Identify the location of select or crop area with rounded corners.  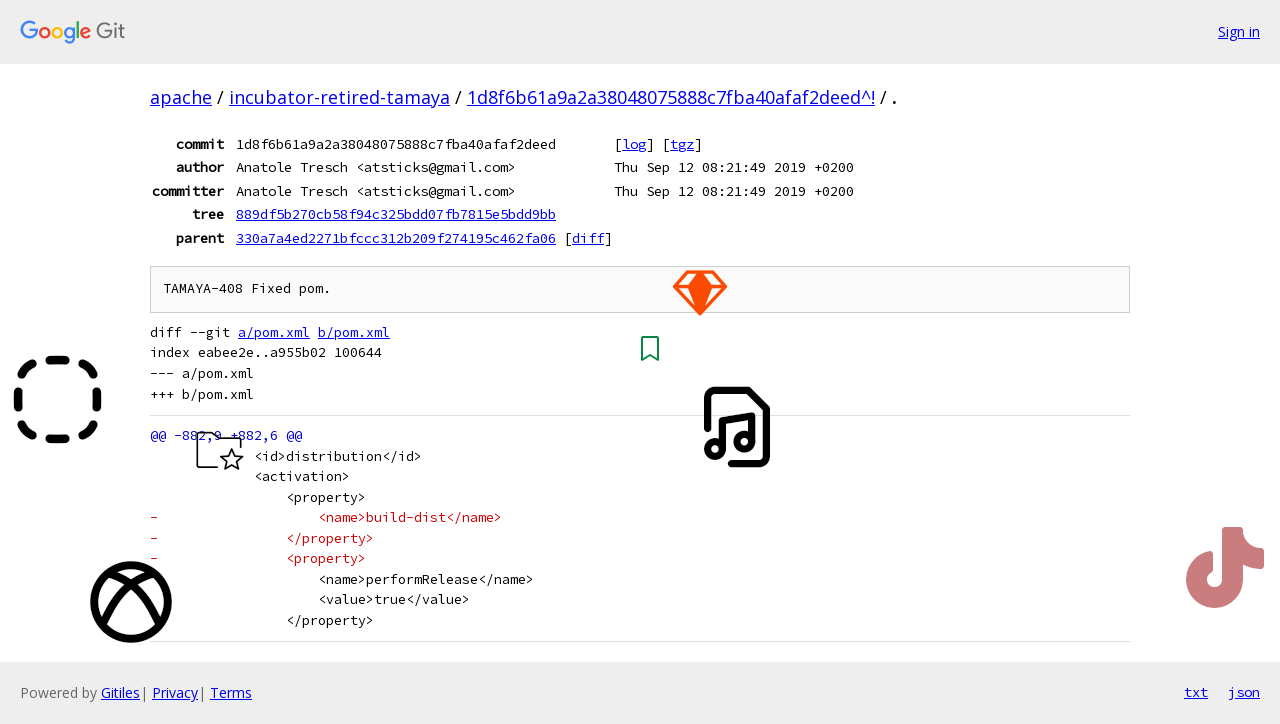
(57, 399).